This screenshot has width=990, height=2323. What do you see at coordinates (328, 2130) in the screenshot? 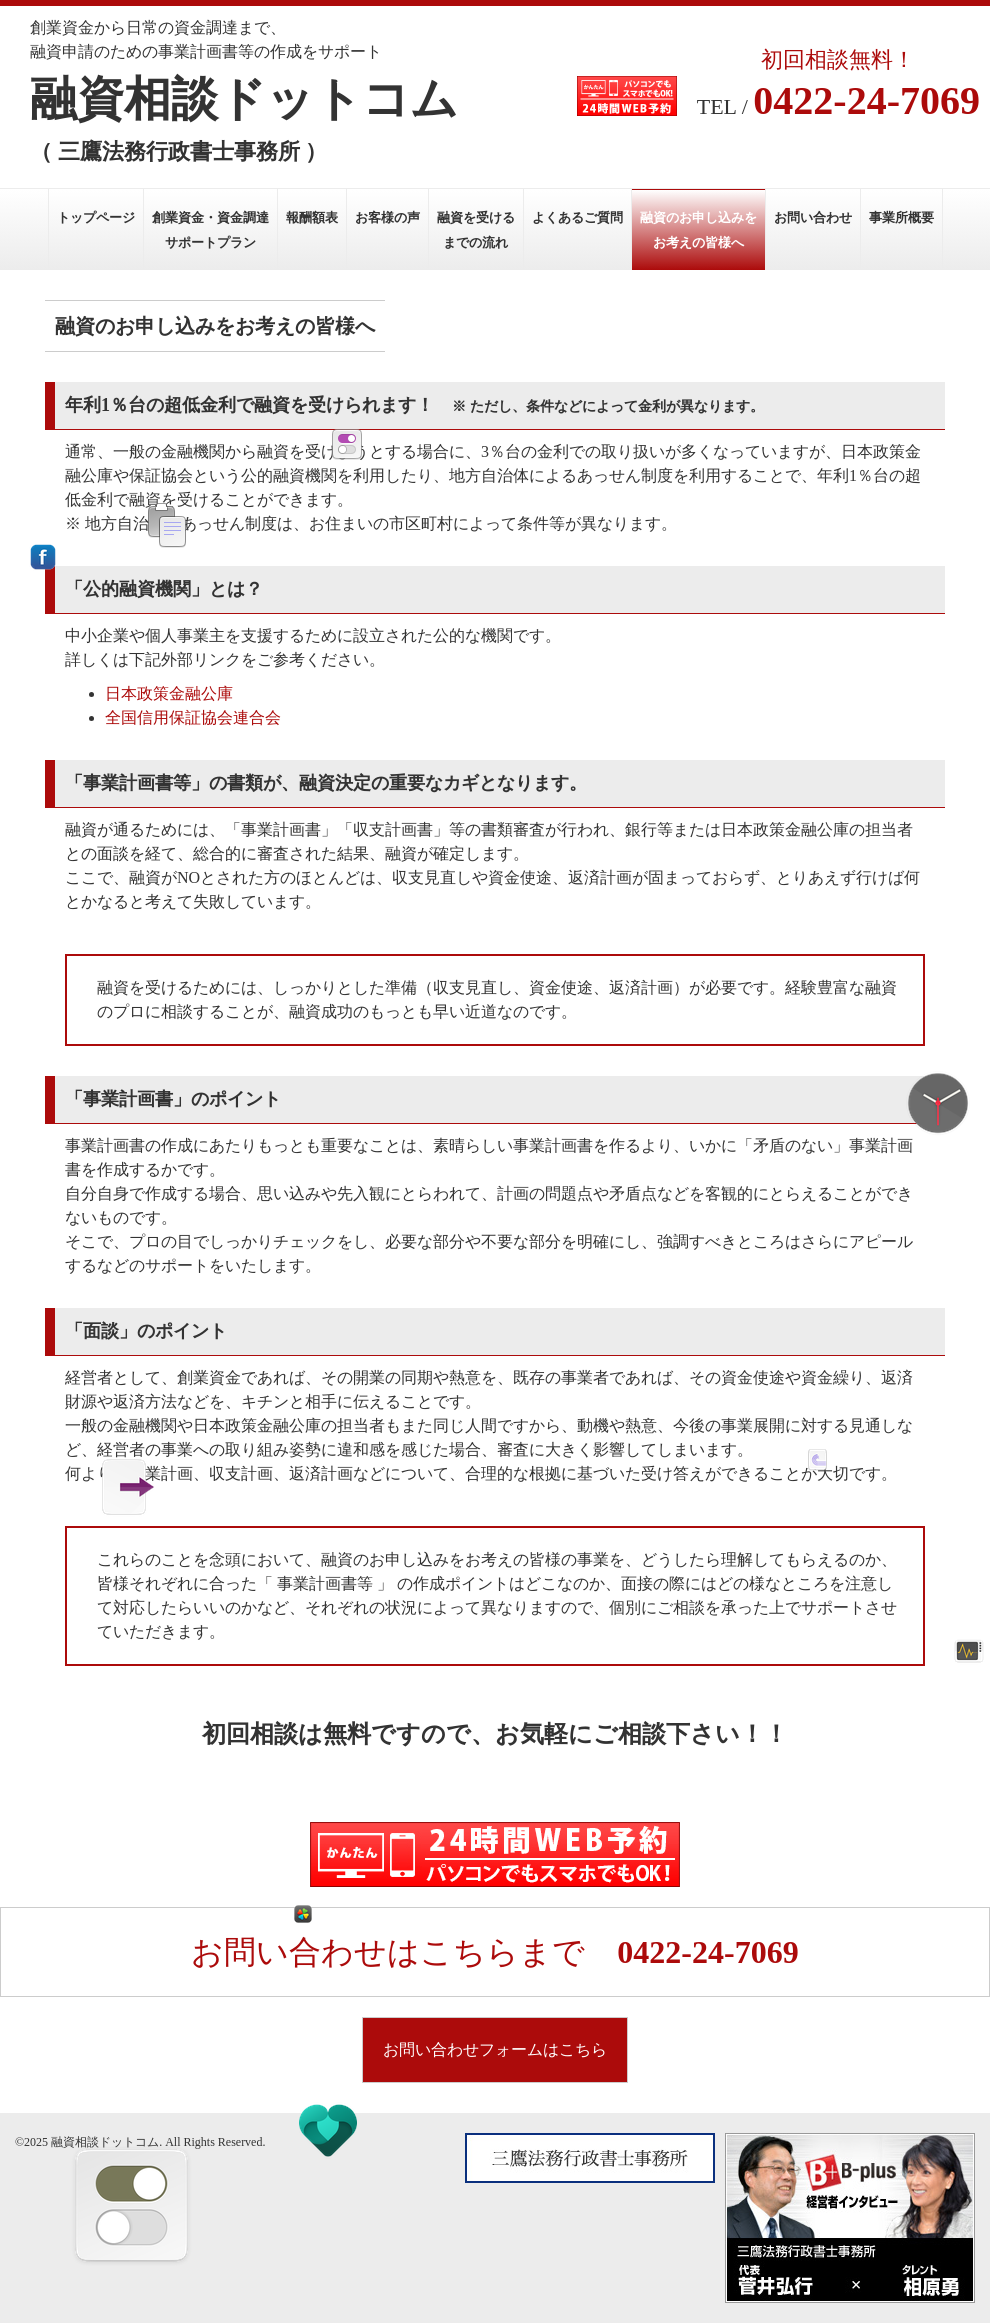
I see `open the microsoft family safety app` at bounding box center [328, 2130].